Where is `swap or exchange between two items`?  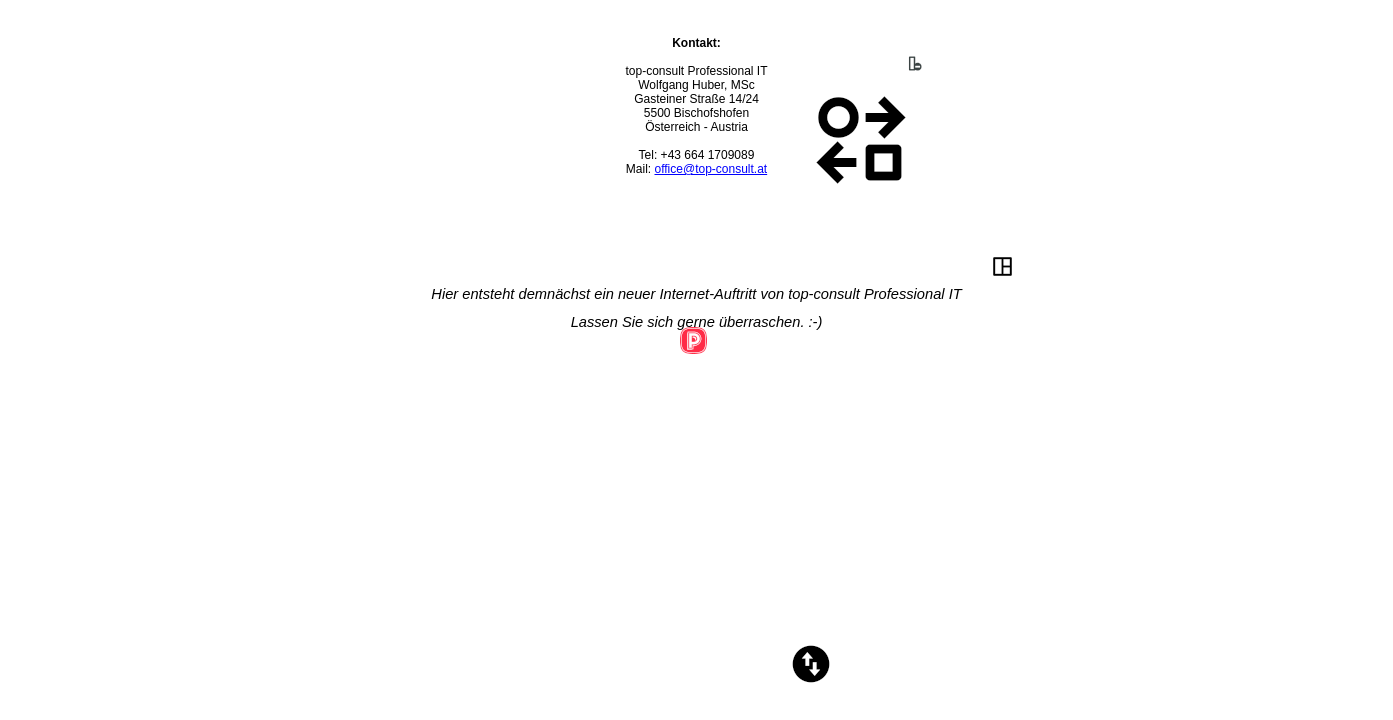 swap or exchange between two items is located at coordinates (861, 140).